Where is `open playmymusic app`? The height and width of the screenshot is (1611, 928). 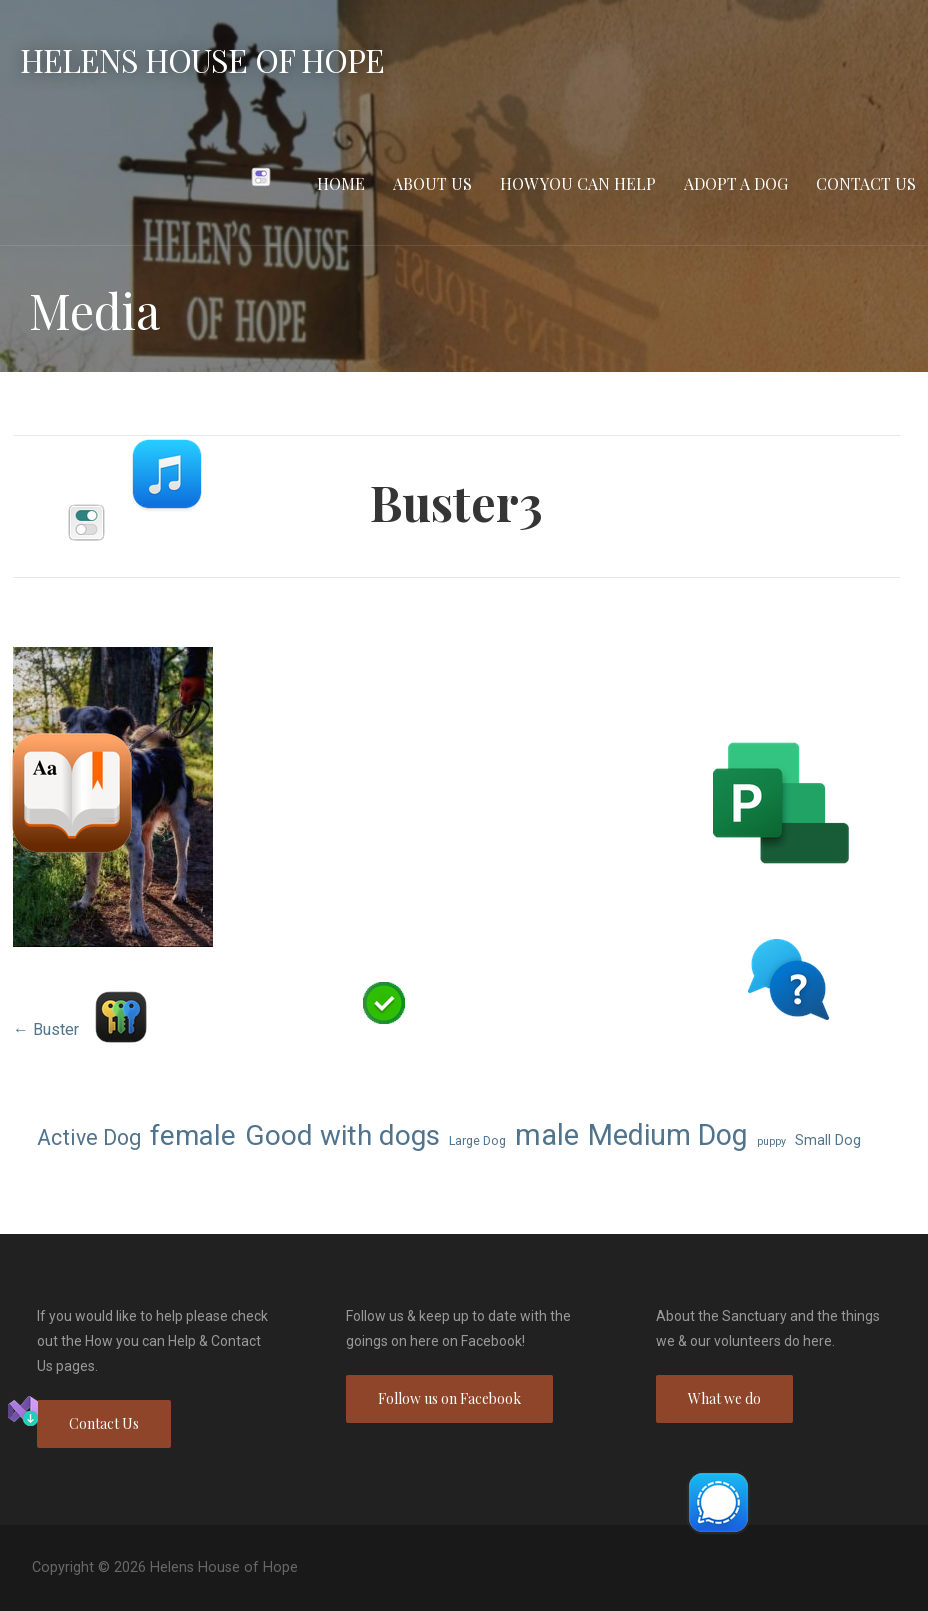
open playmymusic app is located at coordinates (167, 474).